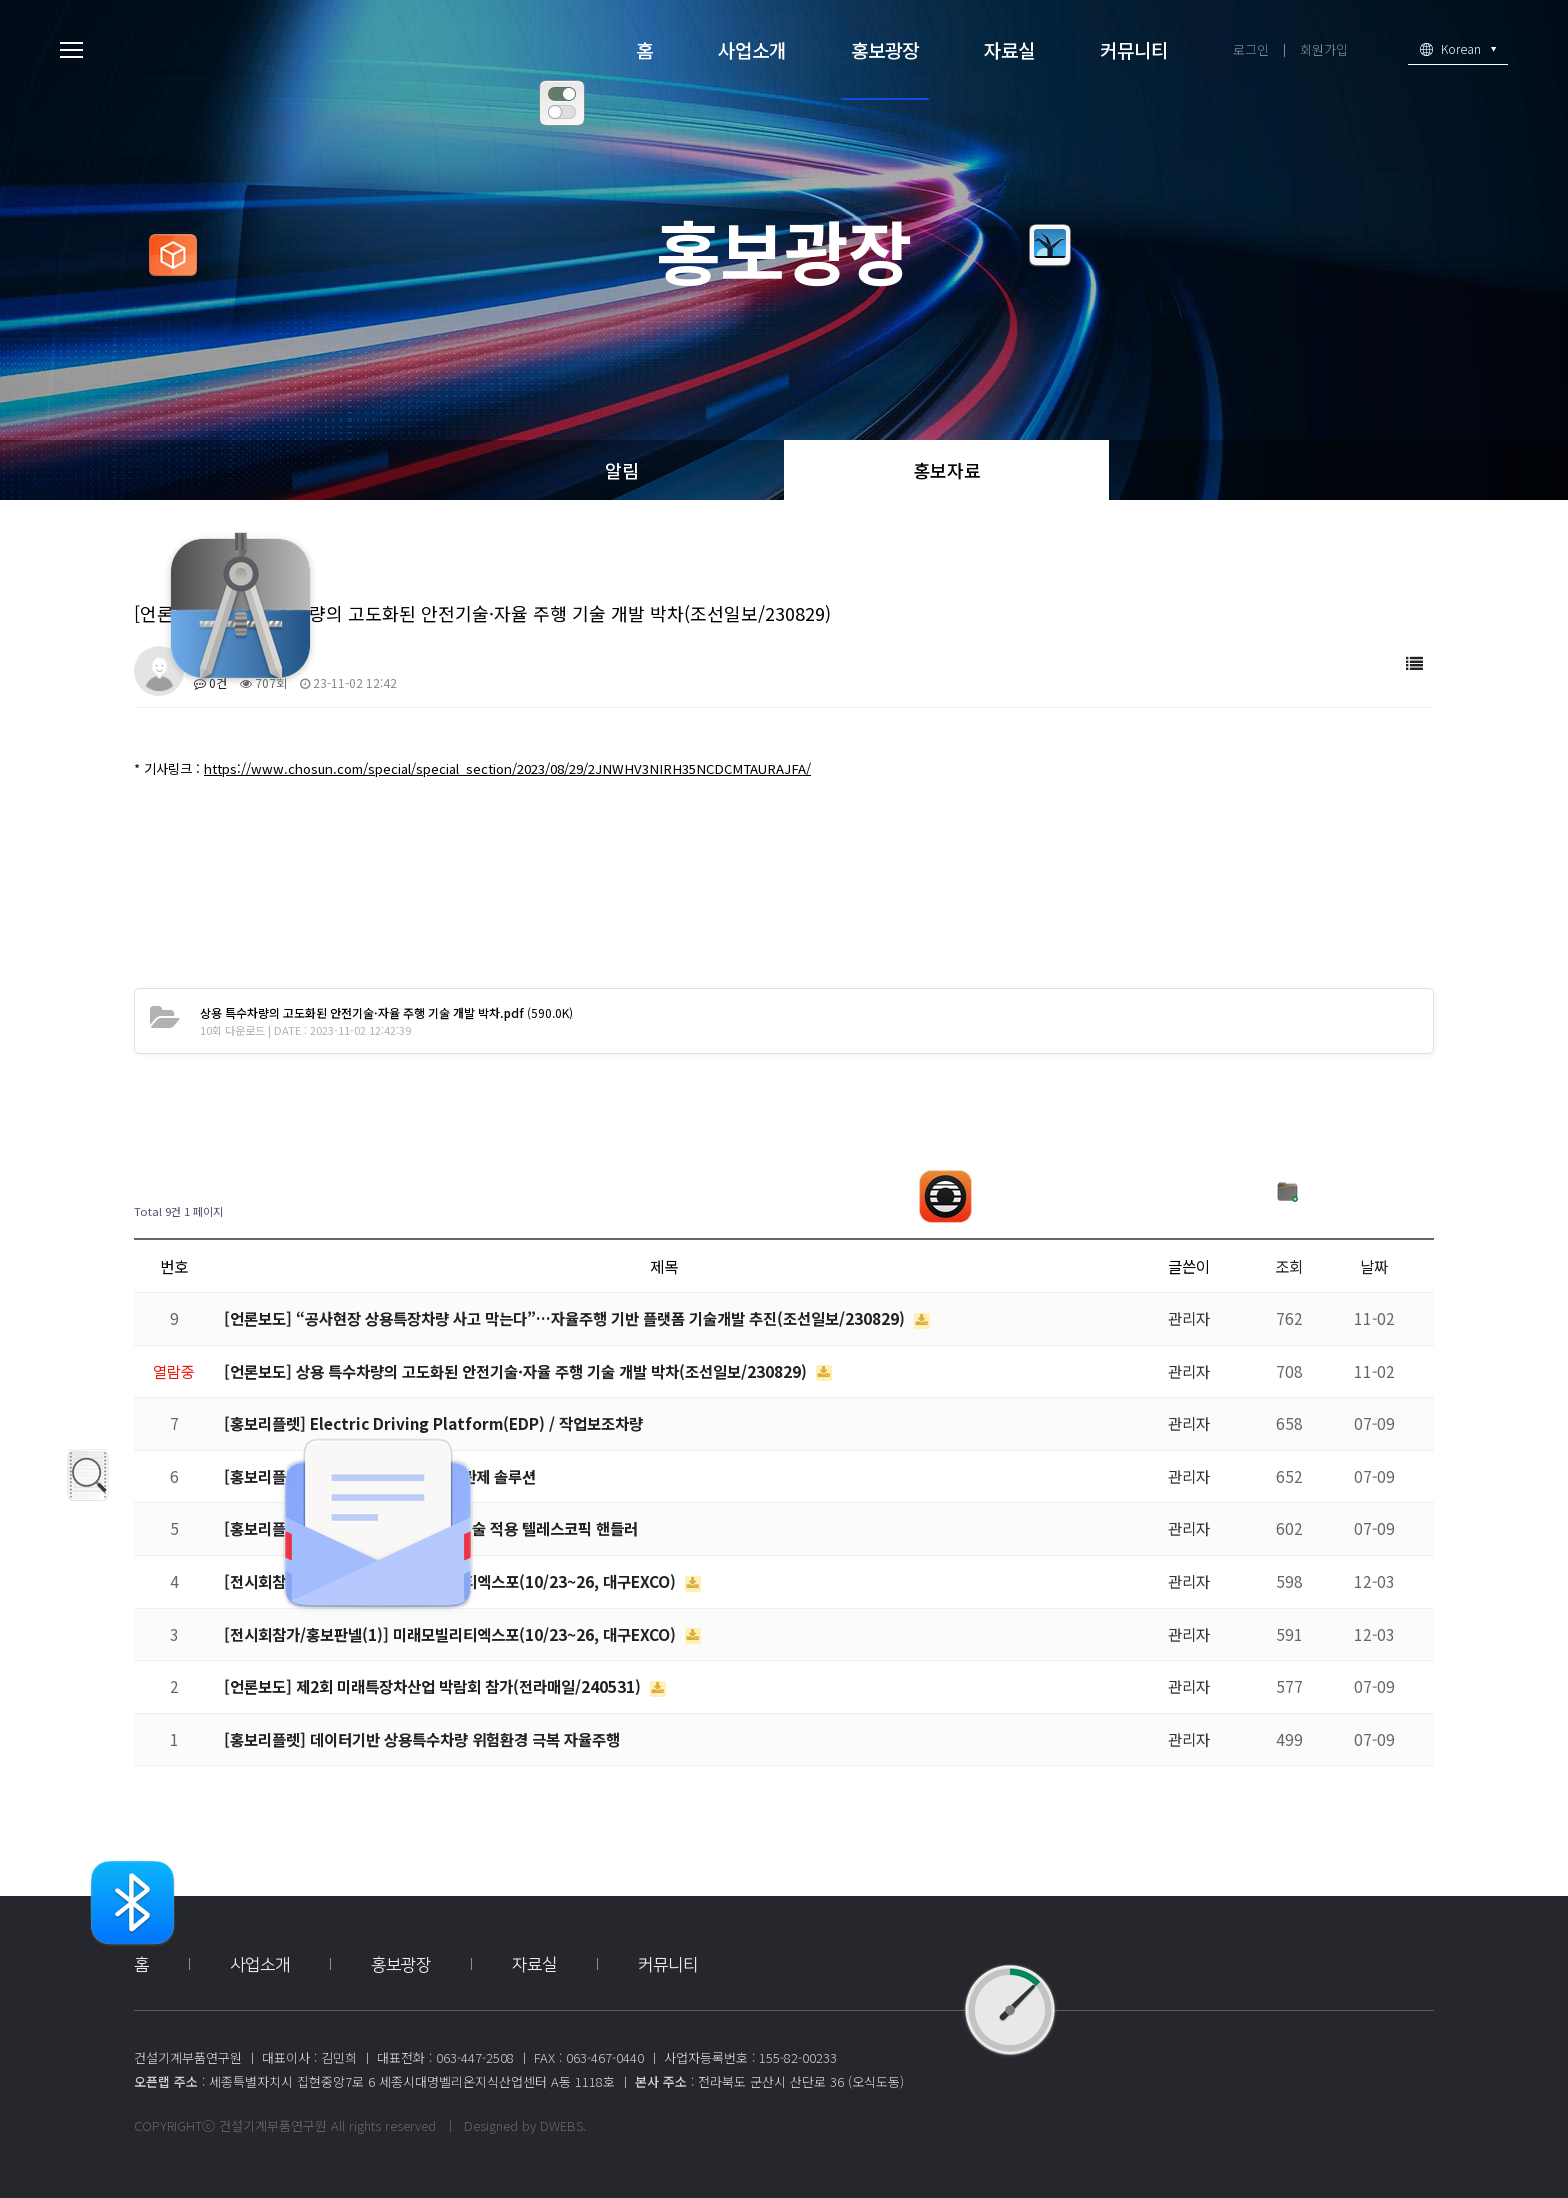 Image resolution: width=1568 pixels, height=2198 pixels. What do you see at coordinates (173, 254) in the screenshot?
I see `open a 3D model file in OBJ format` at bounding box center [173, 254].